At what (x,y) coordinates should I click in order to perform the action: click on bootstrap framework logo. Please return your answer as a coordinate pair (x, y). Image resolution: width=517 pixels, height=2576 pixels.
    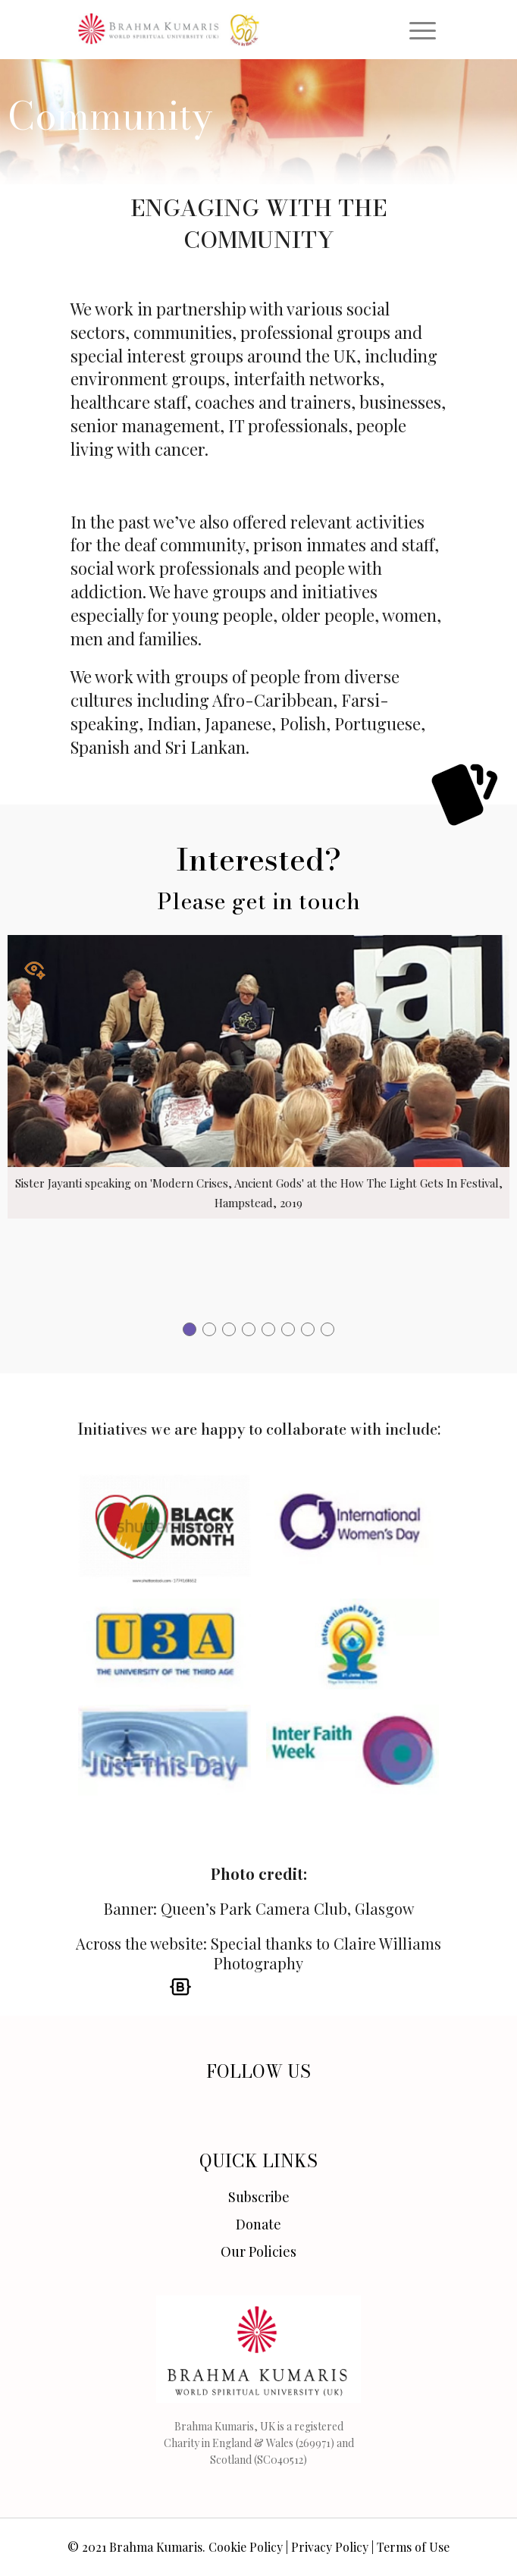
    Looking at the image, I should click on (180, 1987).